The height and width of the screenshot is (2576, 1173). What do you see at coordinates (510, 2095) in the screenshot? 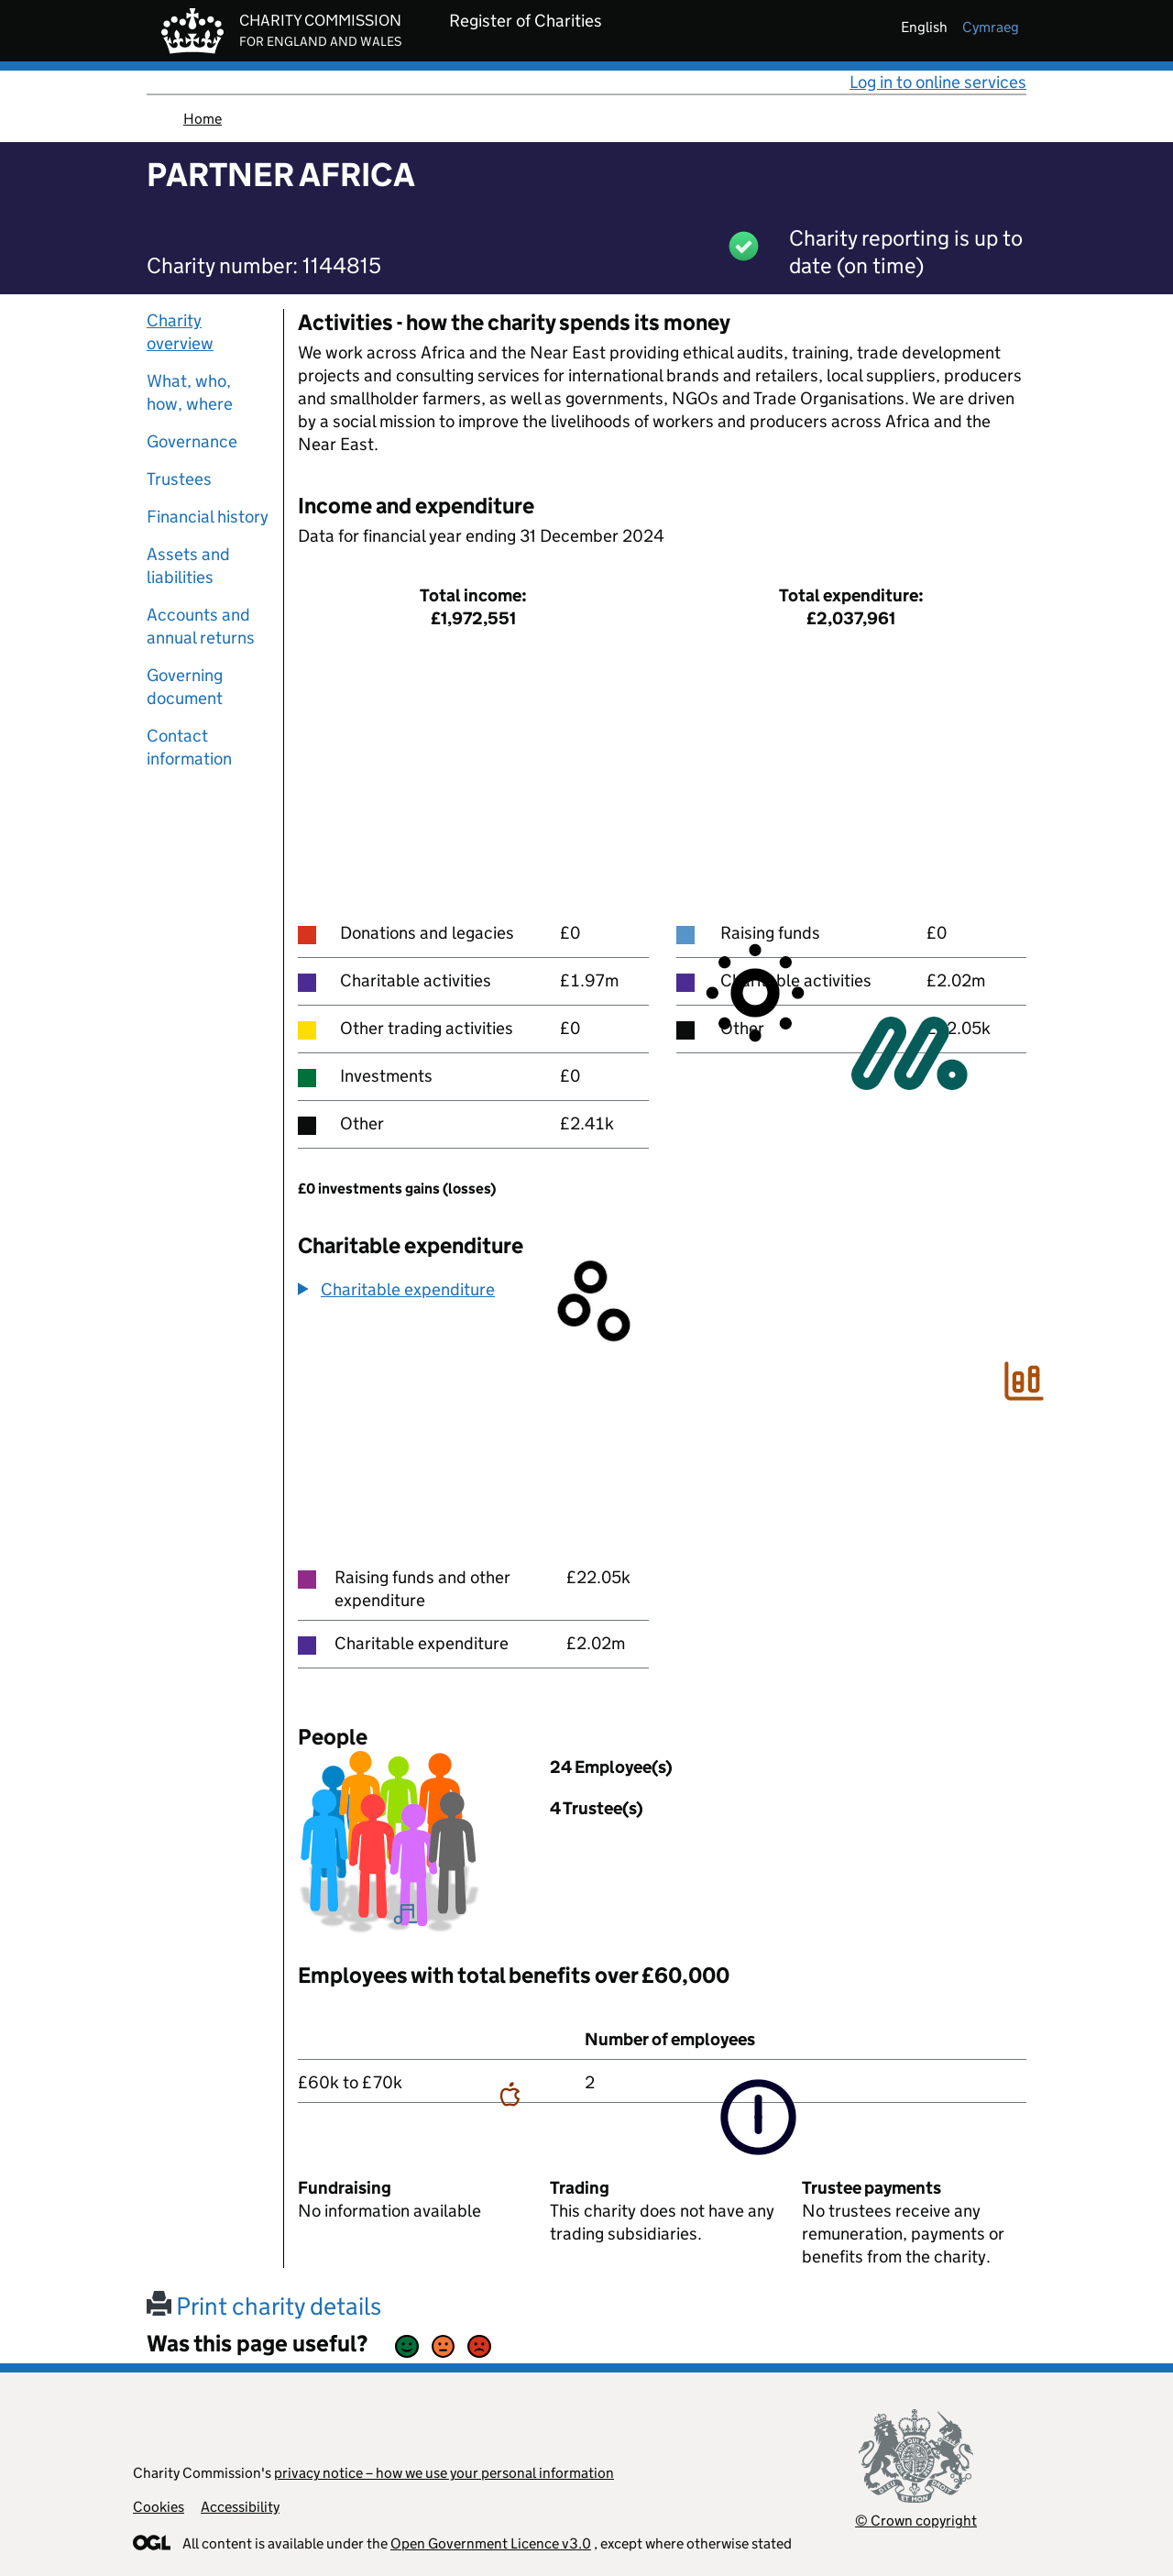
I see `apple brand or product identifier` at bounding box center [510, 2095].